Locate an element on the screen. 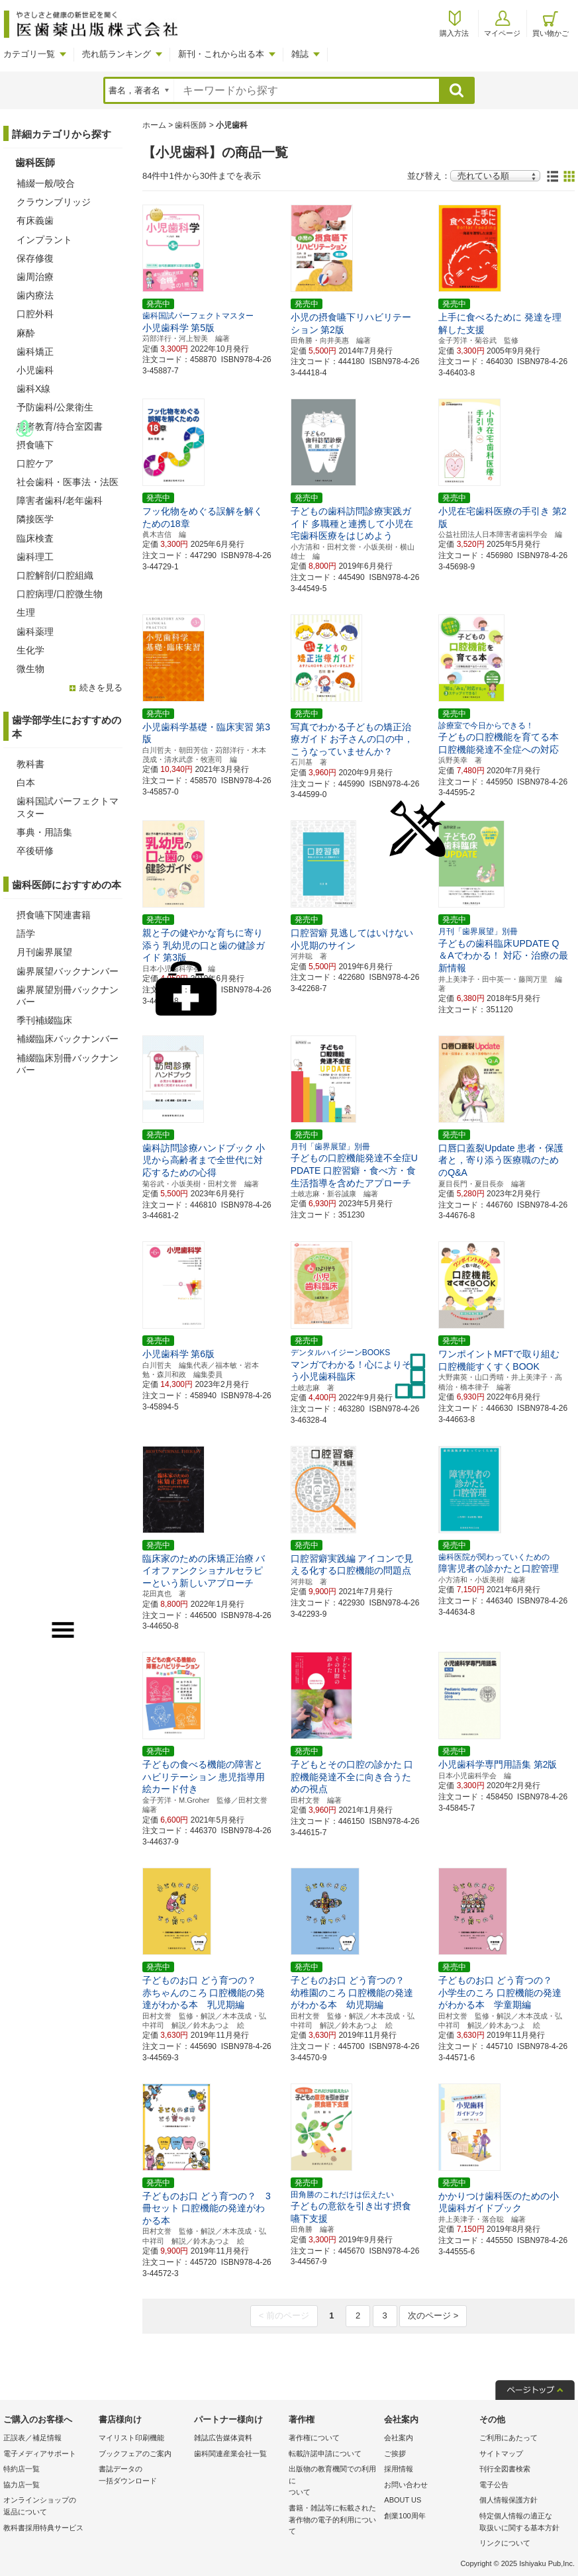 Image resolution: width=578 pixels, height=2576 pixels. access health or medical features is located at coordinates (186, 985).